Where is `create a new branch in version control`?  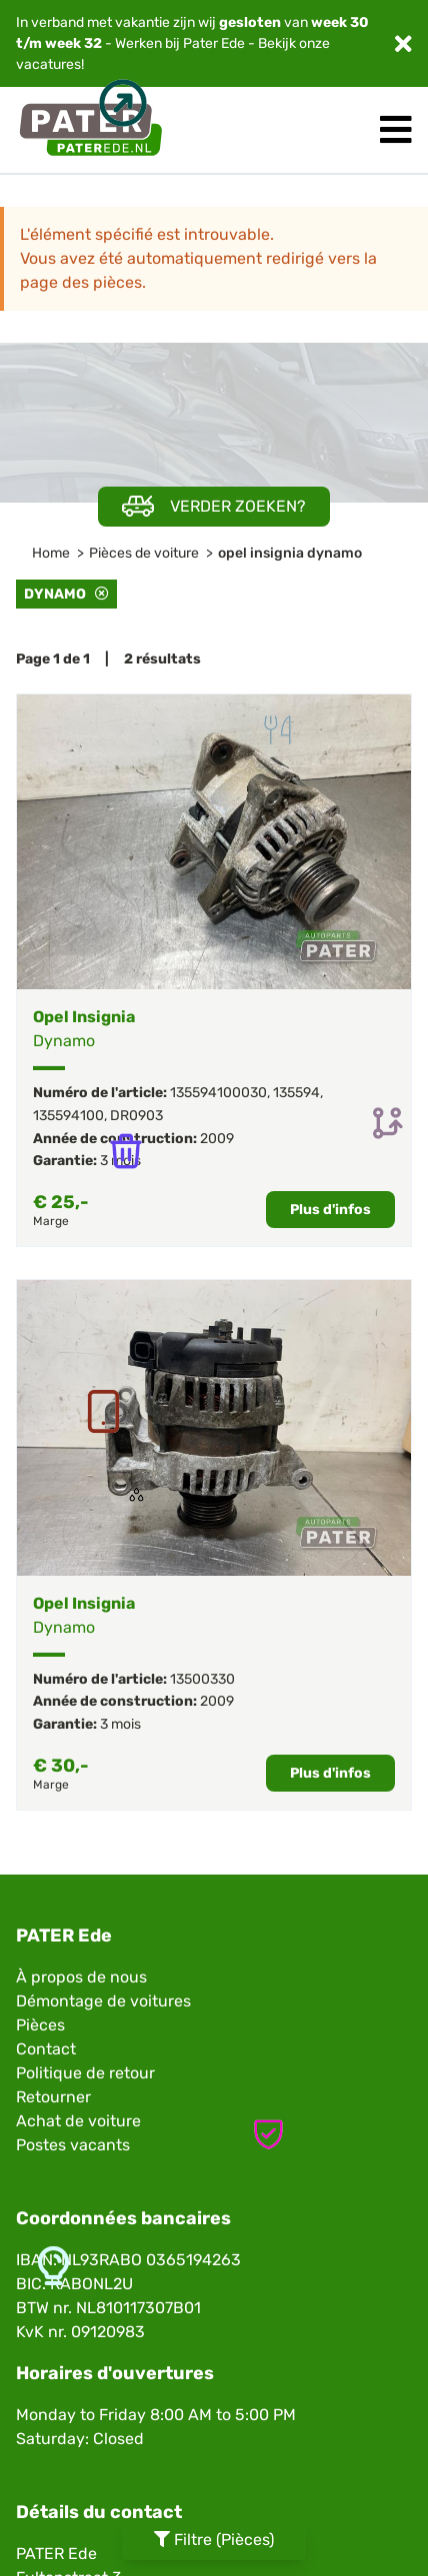 create a new branch in version control is located at coordinates (387, 1123).